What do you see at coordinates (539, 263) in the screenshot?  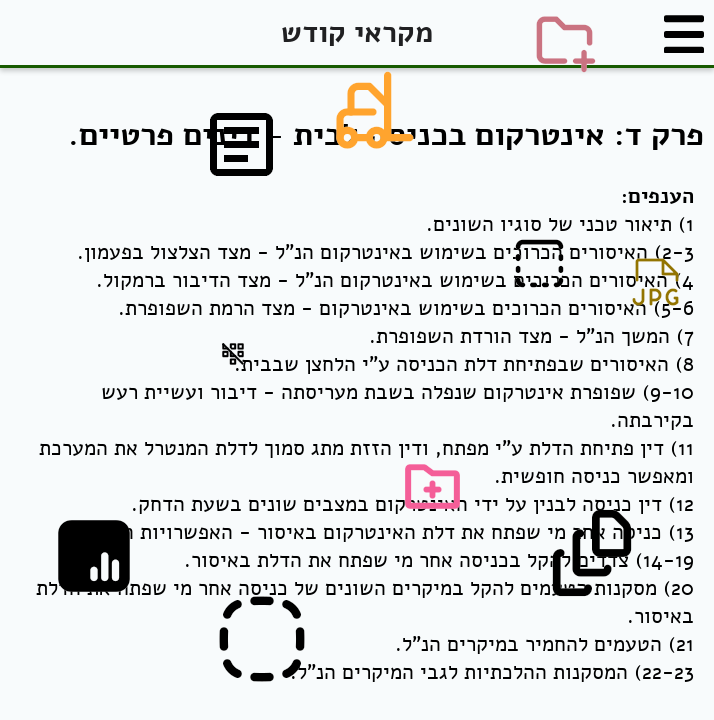 I see `expand content to fill available space` at bounding box center [539, 263].